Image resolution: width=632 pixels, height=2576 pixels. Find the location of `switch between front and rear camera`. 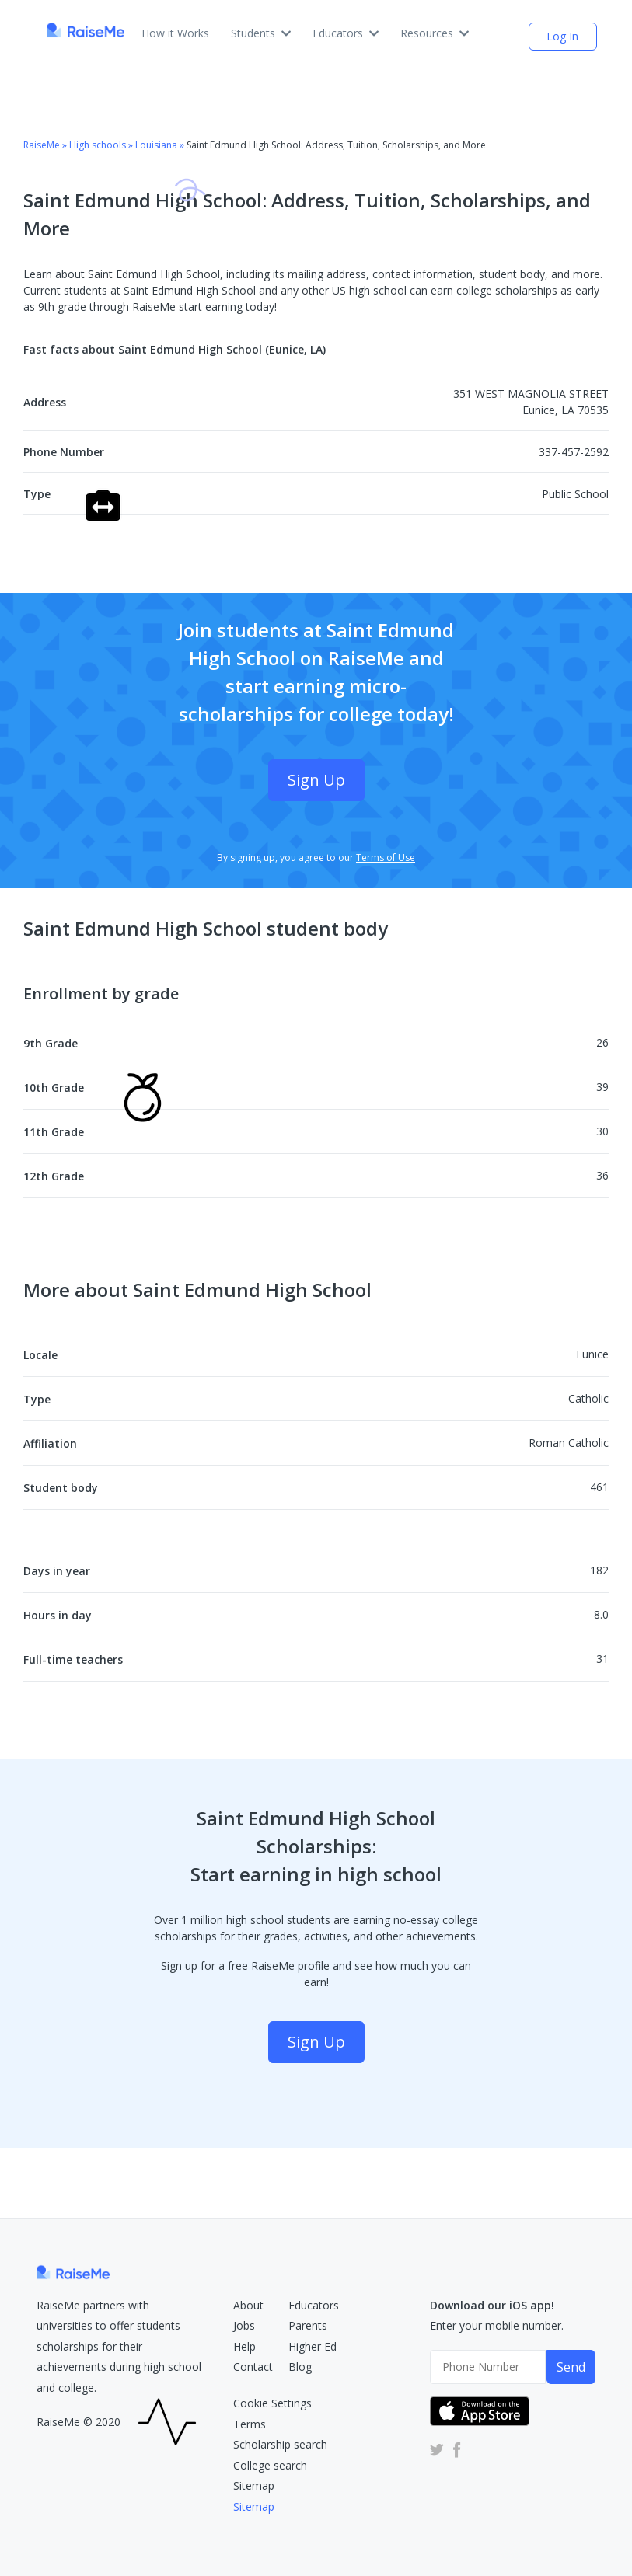

switch between front and rear camera is located at coordinates (103, 507).